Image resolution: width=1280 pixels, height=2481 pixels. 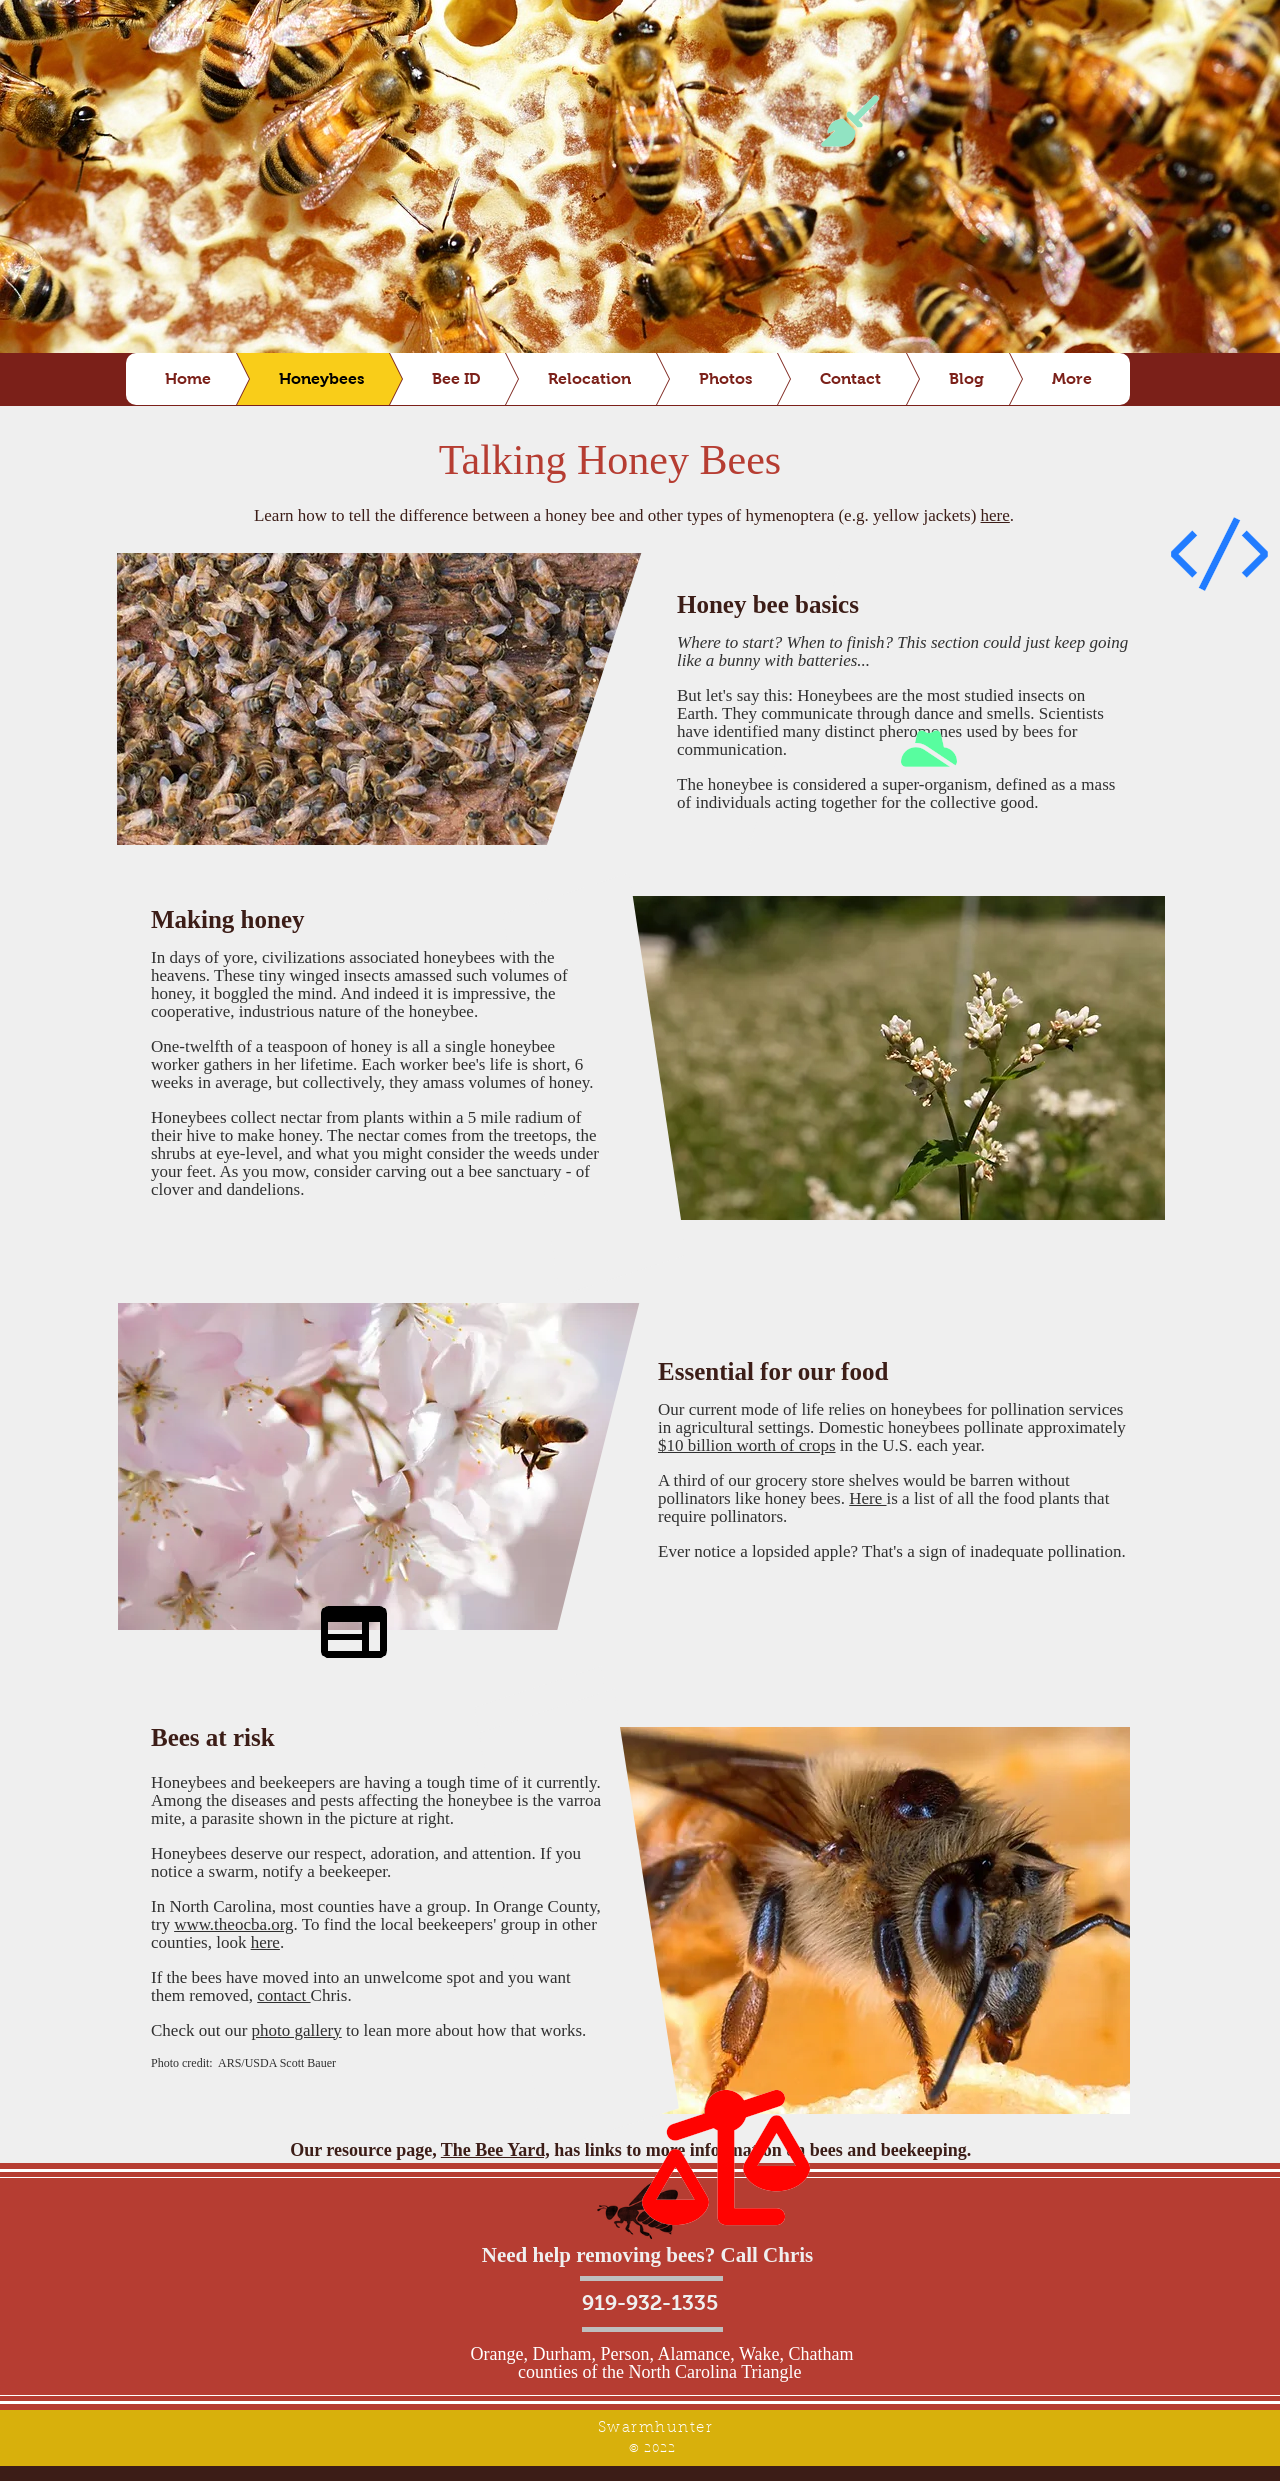 I want to click on clear or clean up items, so click(x=850, y=121).